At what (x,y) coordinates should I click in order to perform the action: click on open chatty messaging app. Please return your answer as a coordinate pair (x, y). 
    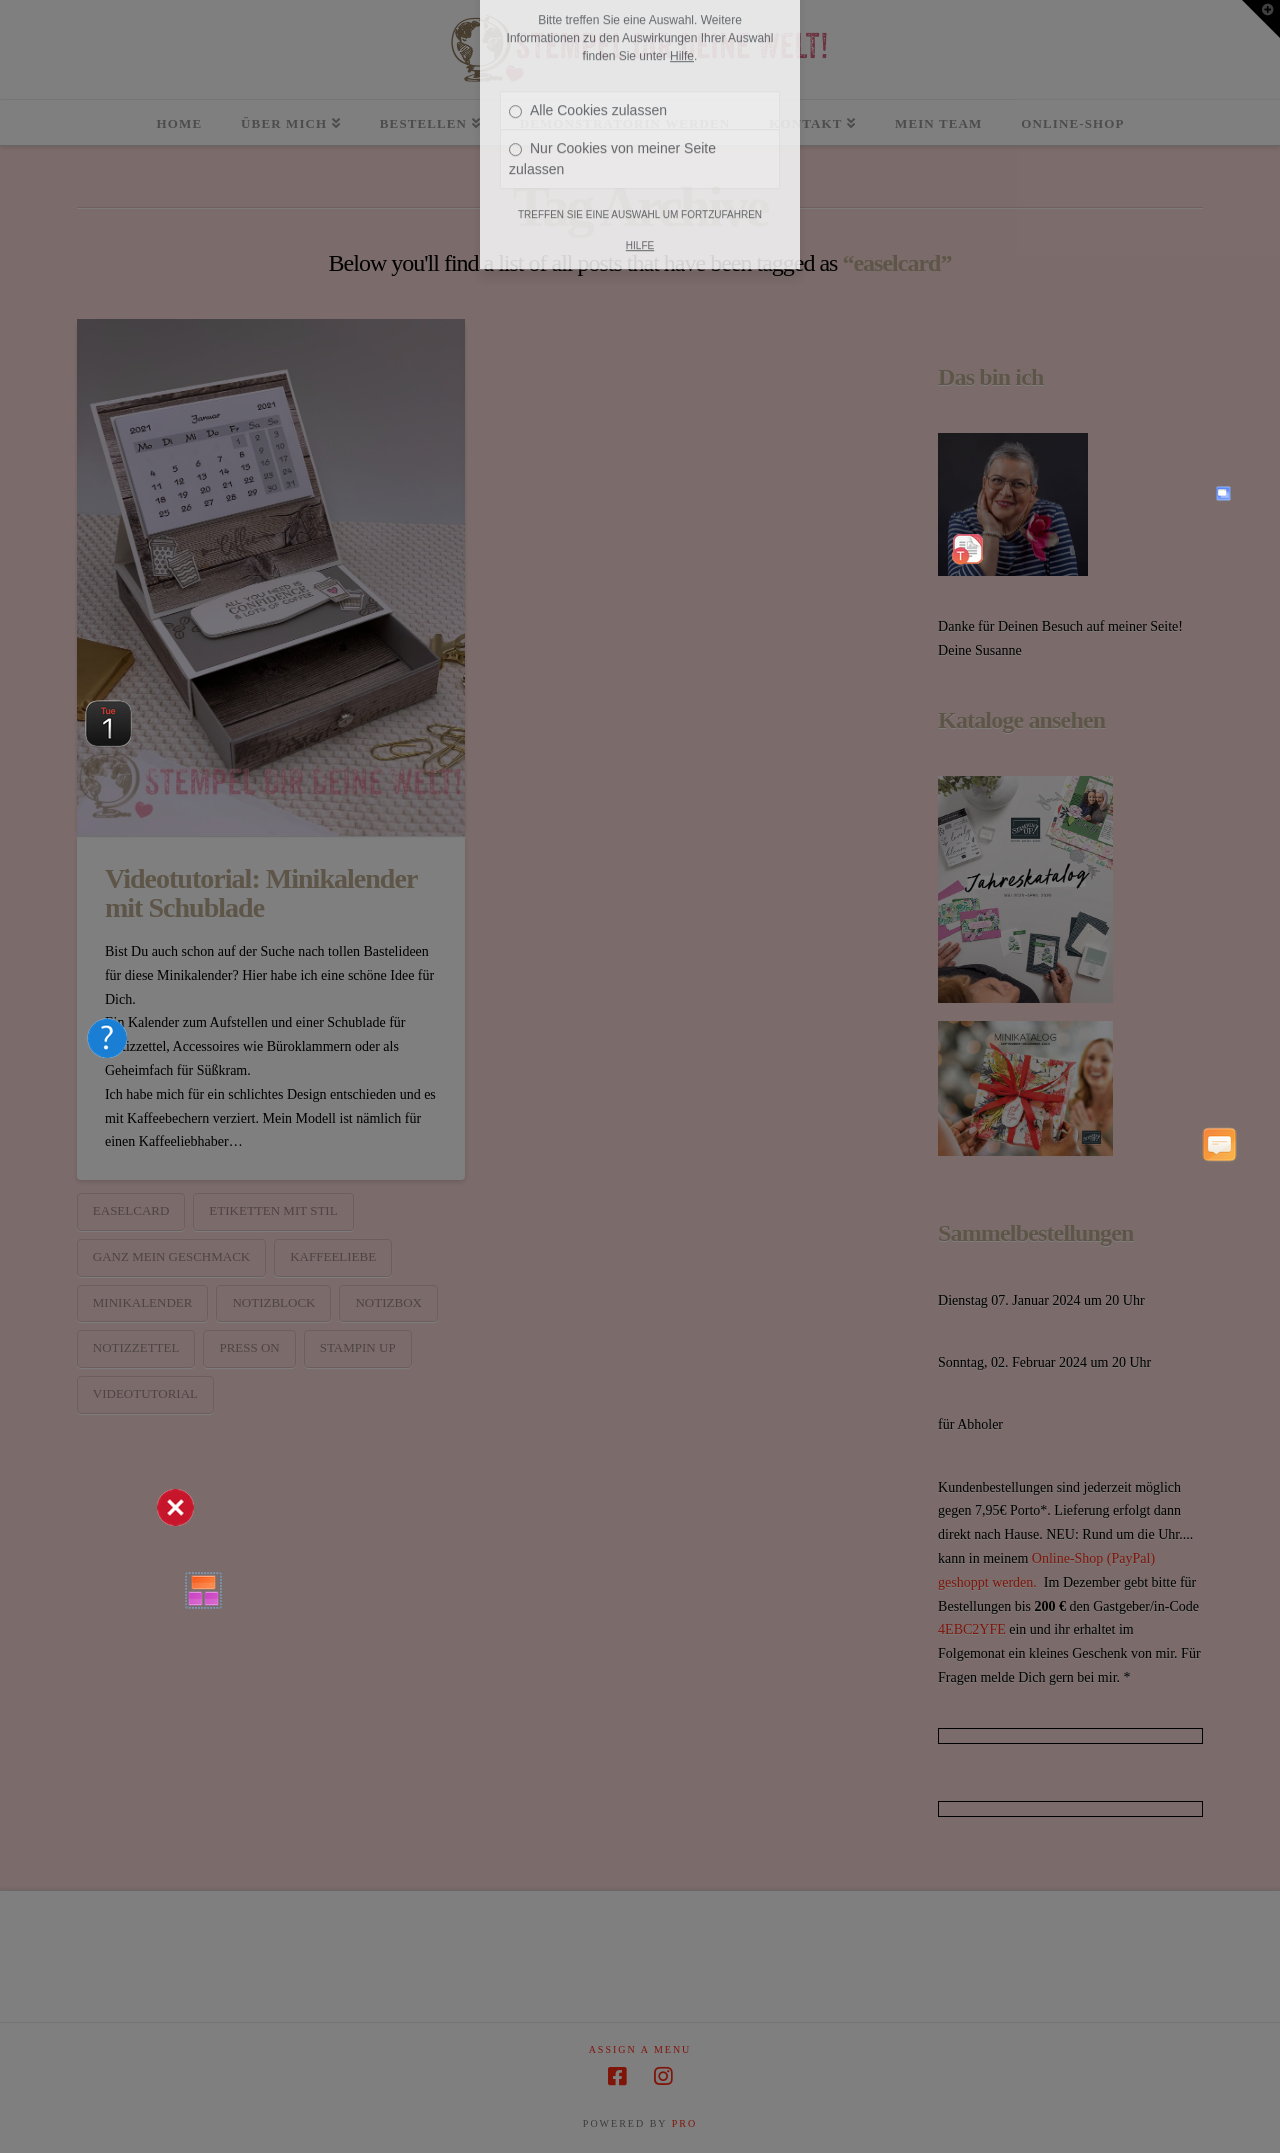
    Looking at the image, I should click on (1219, 1144).